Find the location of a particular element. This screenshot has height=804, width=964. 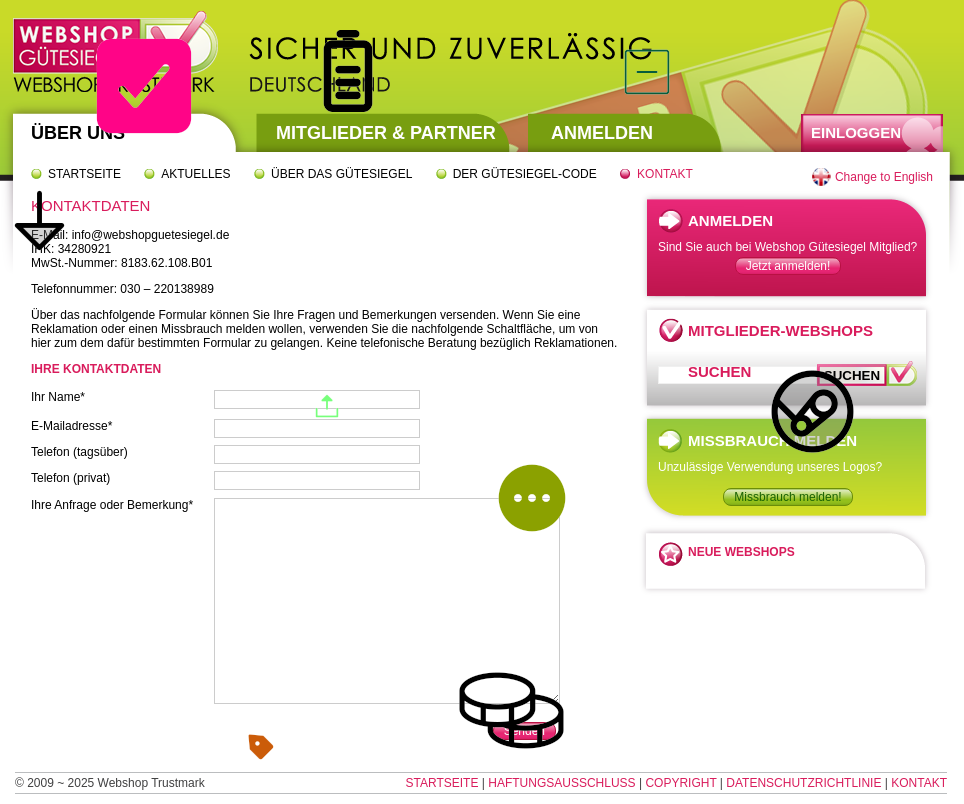

view your coin balance or currency is located at coordinates (511, 710).